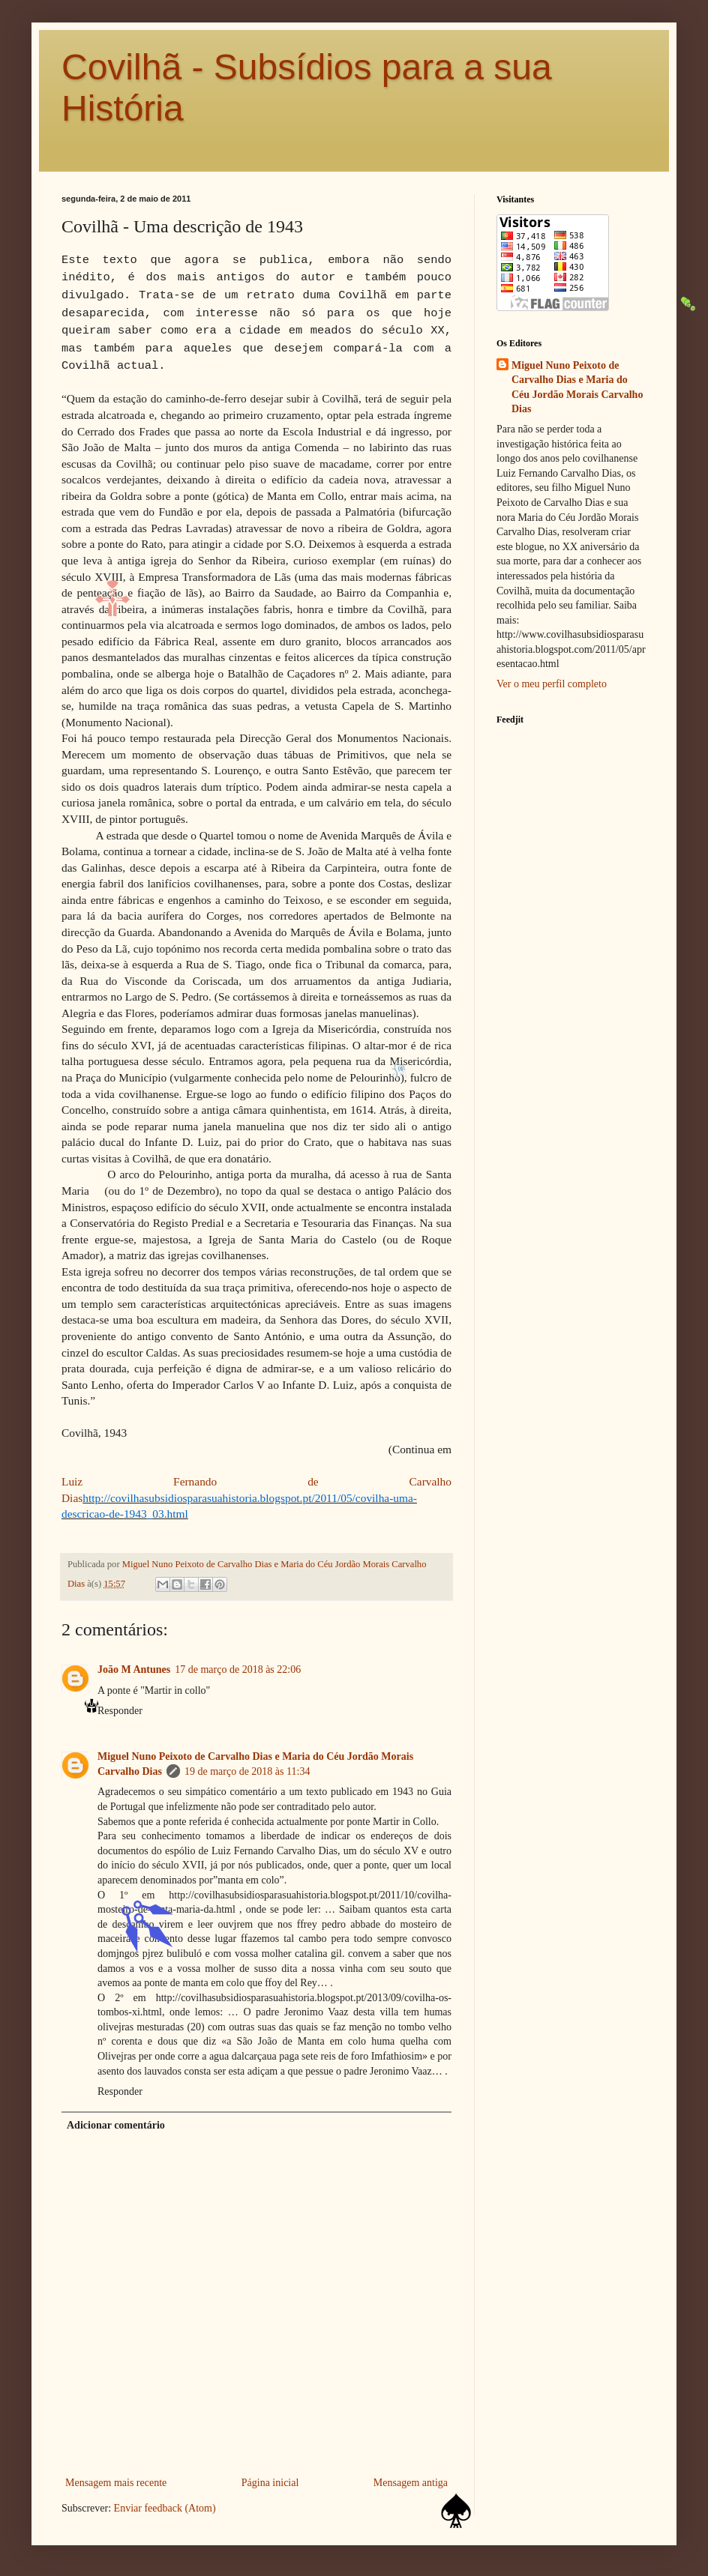 The image size is (708, 2576). Describe the element at coordinates (147, 1926) in the screenshot. I see `select thrown dagger weapon type` at that location.